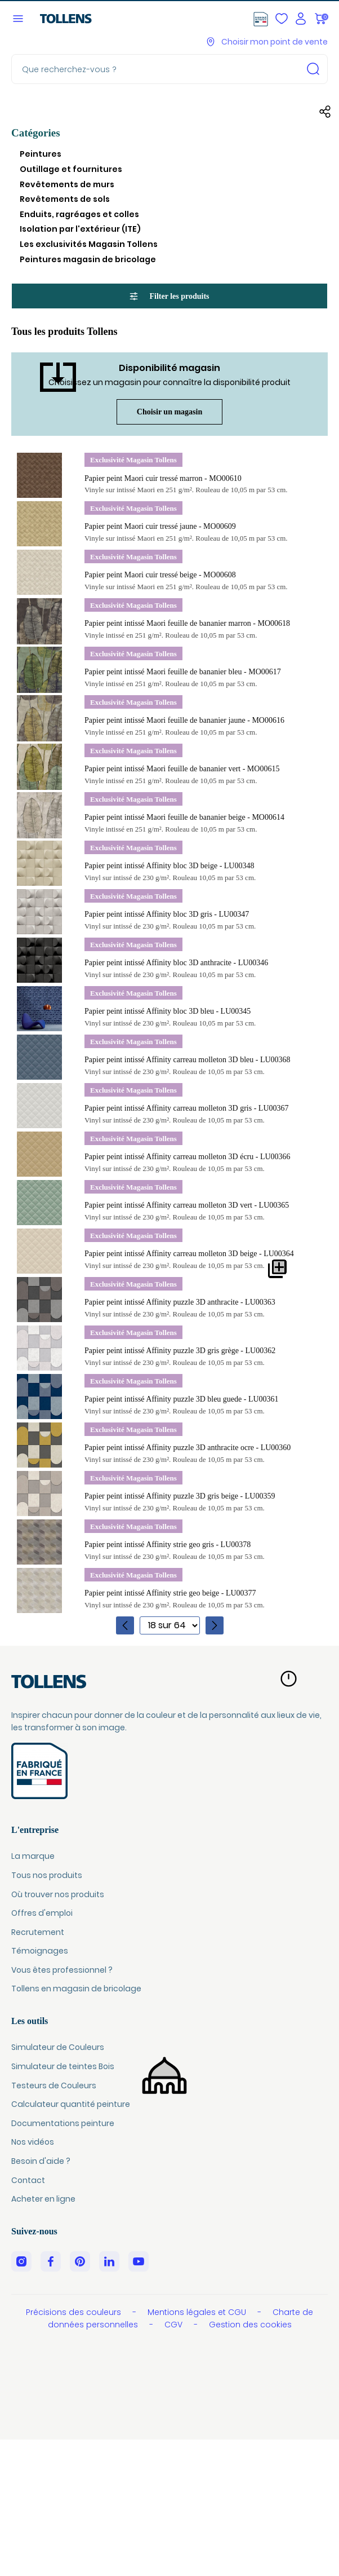  Describe the element at coordinates (164, 2078) in the screenshot. I see `find nearby mosques` at that location.